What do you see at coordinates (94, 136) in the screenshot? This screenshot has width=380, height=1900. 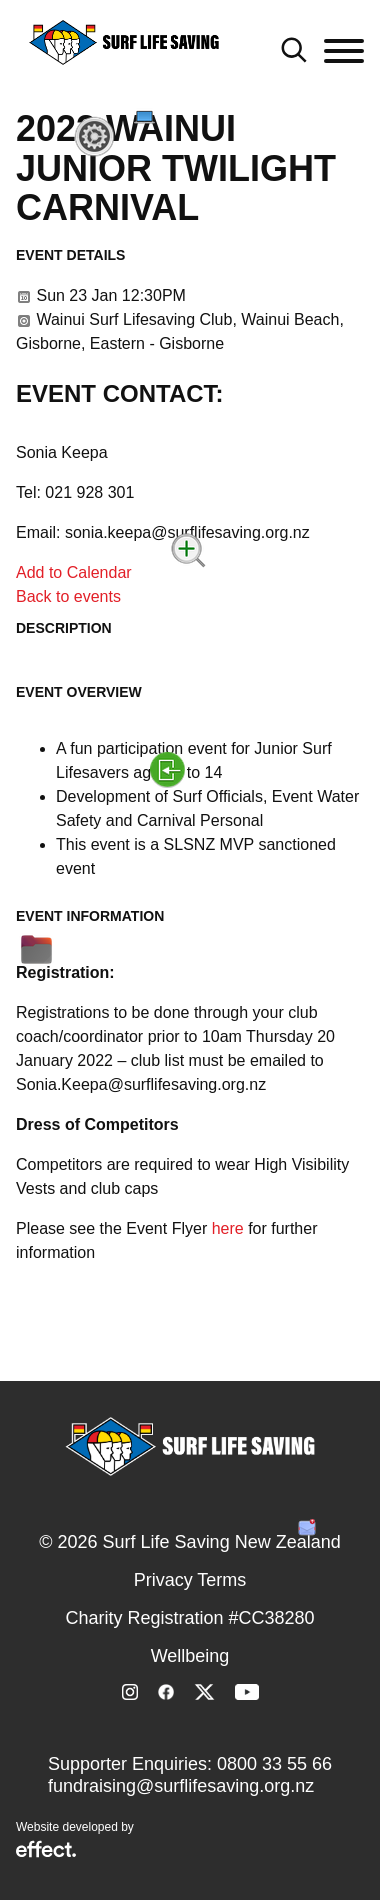 I see `open system settings` at bounding box center [94, 136].